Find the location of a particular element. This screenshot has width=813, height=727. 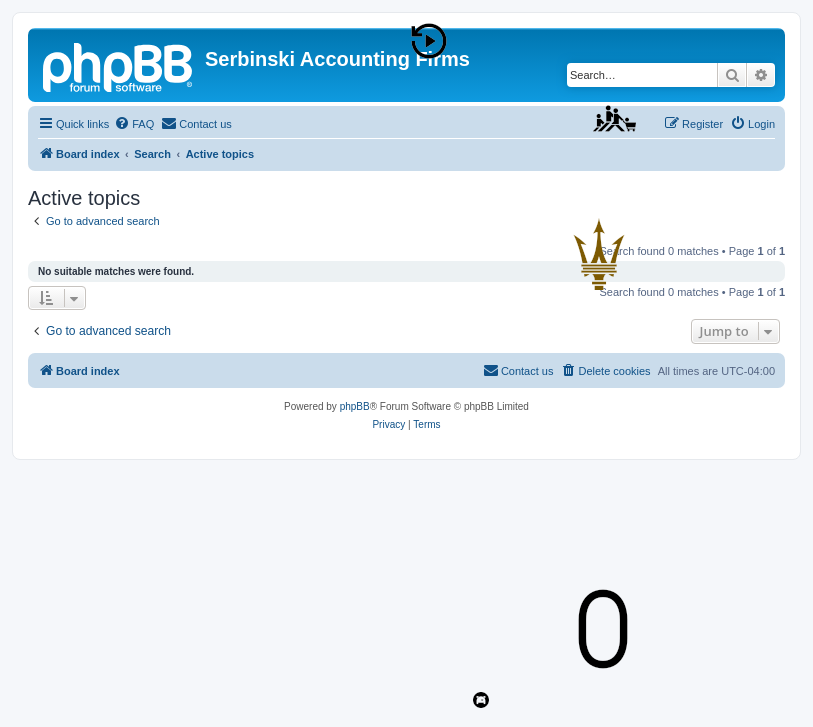

view memories or flashback content is located at coordinates (429, 41).